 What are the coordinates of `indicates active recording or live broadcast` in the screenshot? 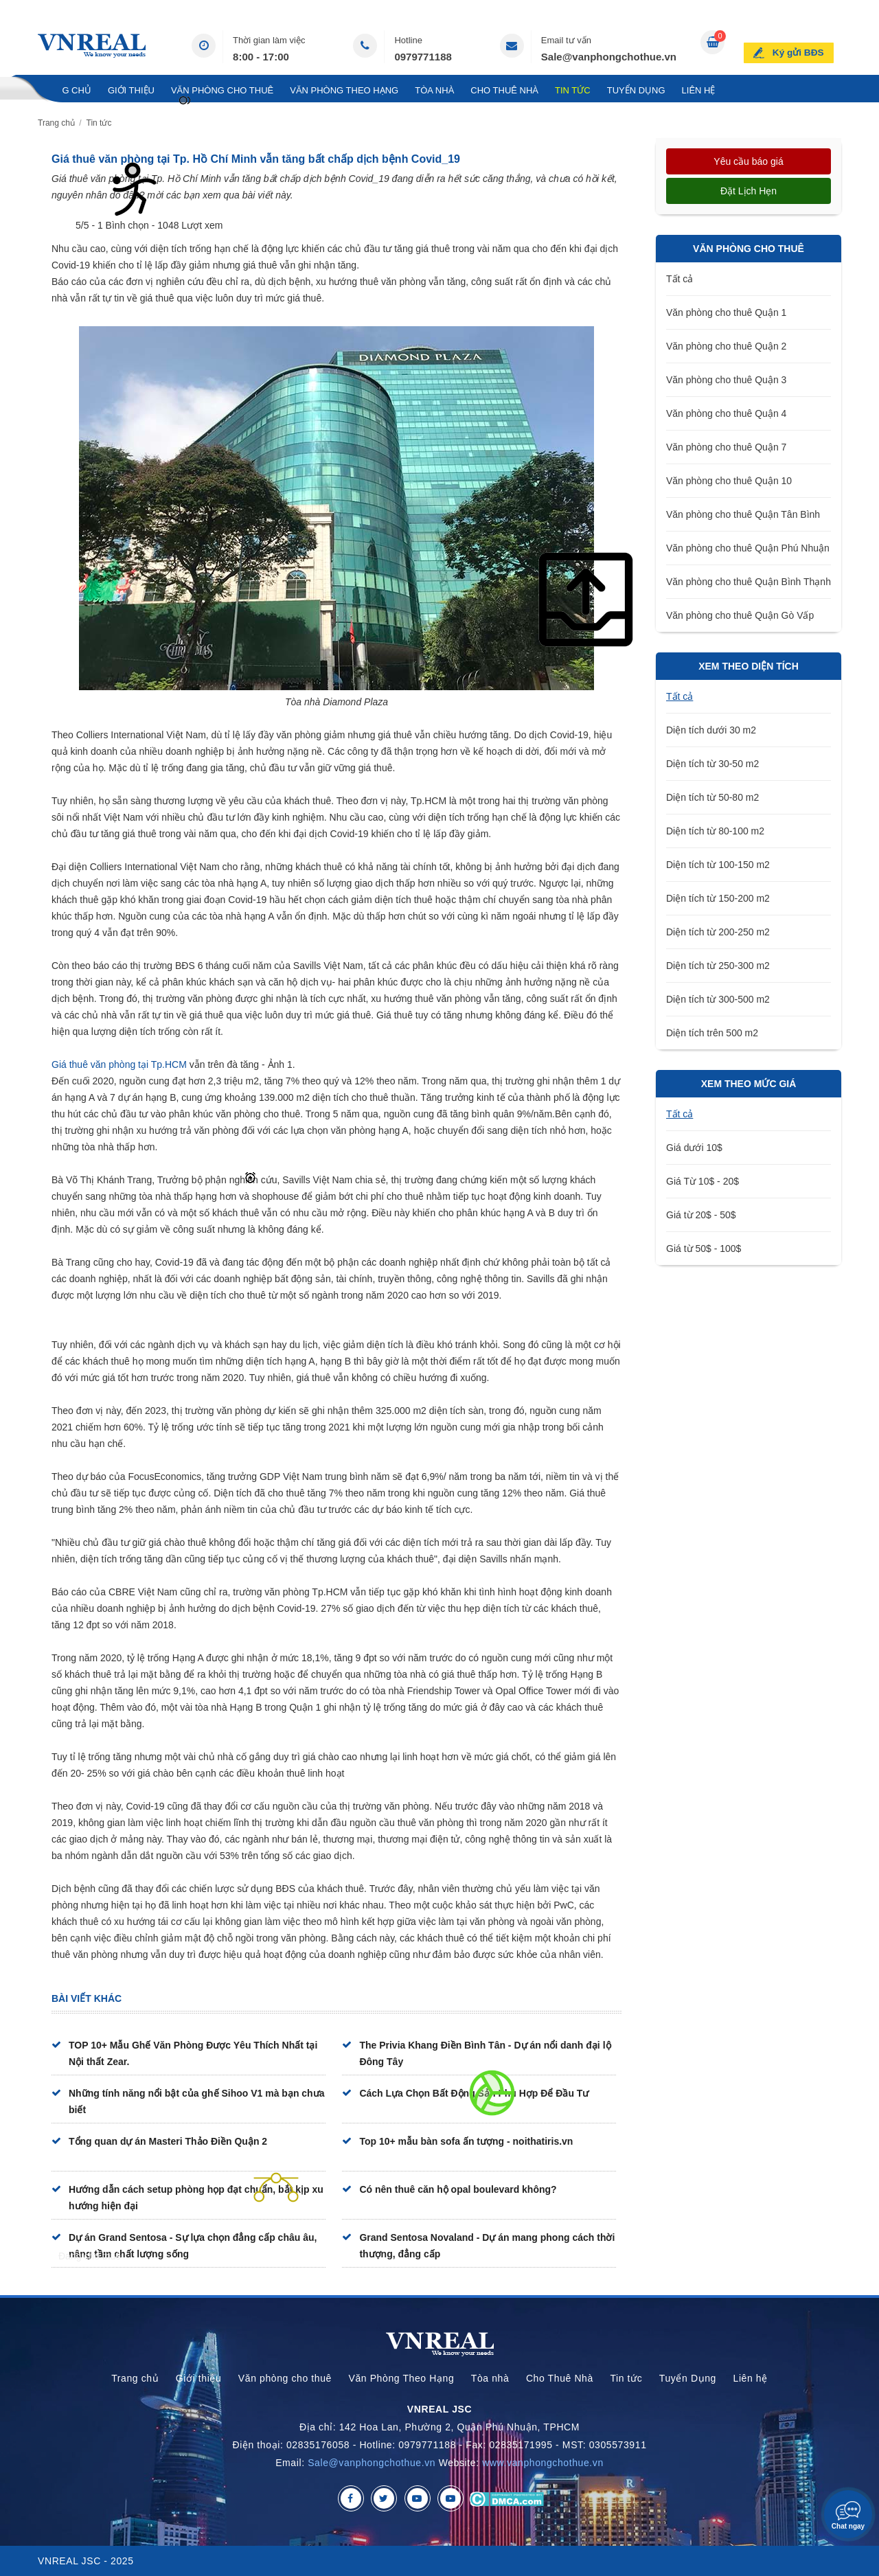 It's located at (185, 100).